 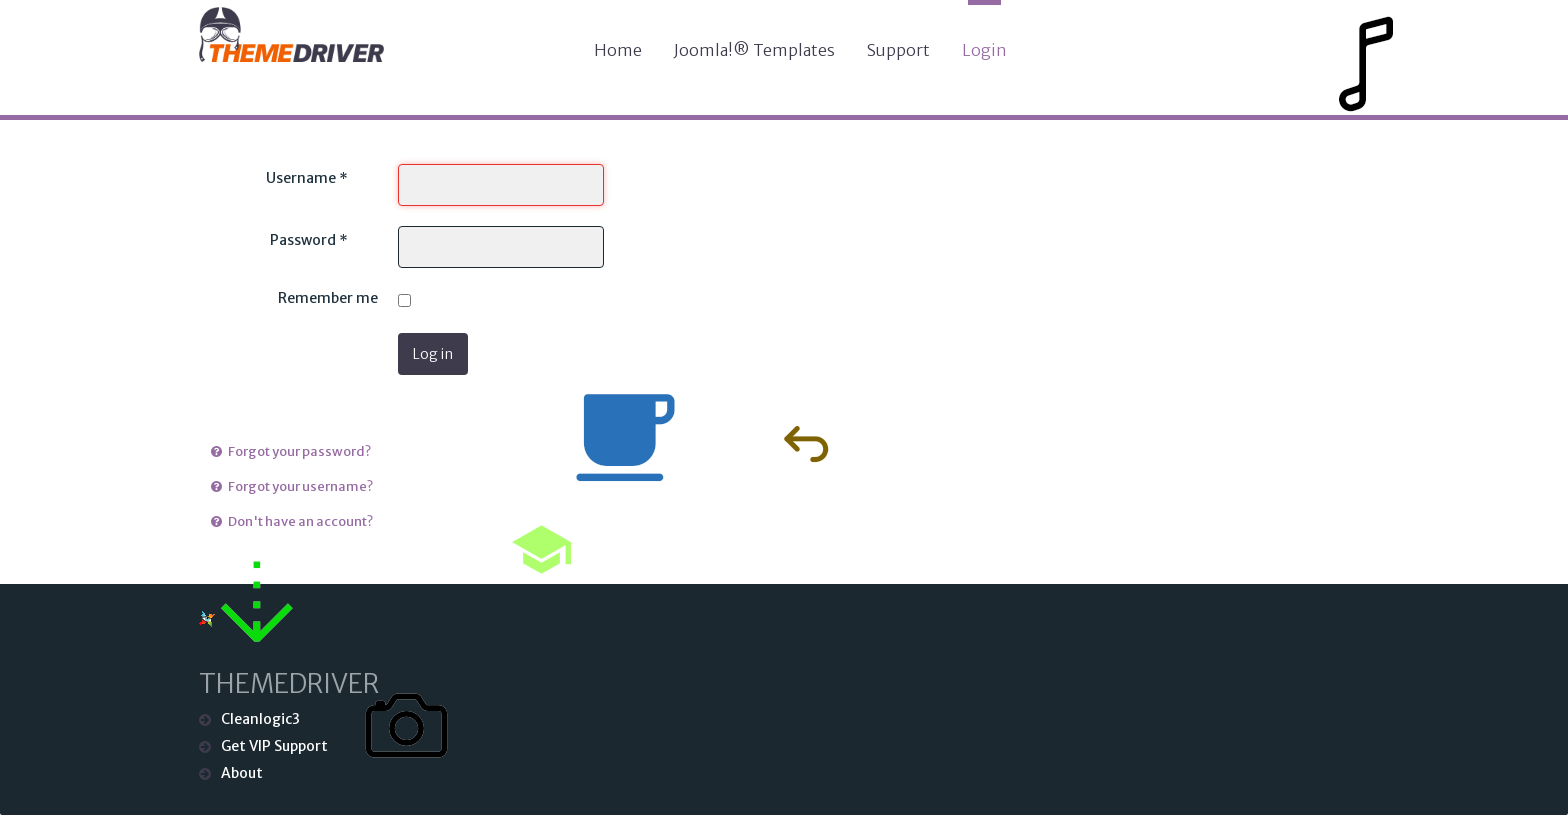 What do you see at coordinates (625, 439) in the screenshot?
I see `find nearby coffee shops or cafes` at bounding box center [625, 439].